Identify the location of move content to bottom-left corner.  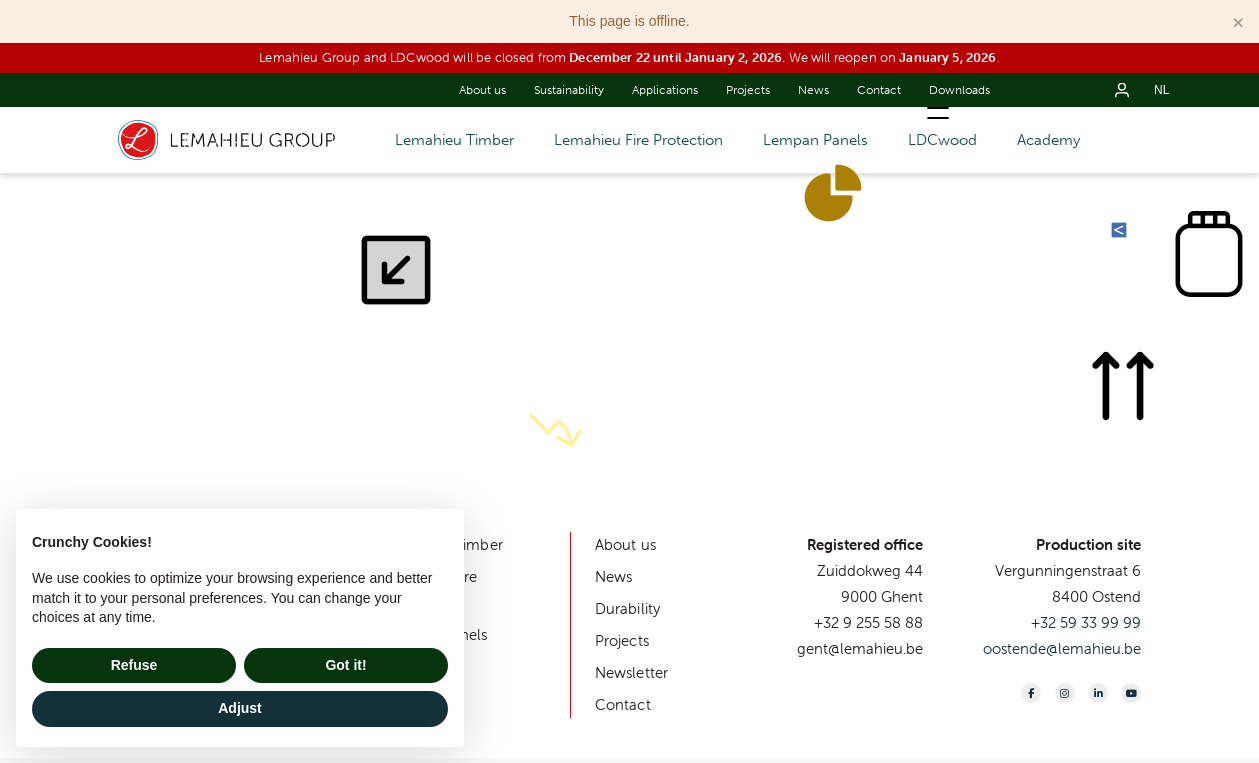
(396, 270).